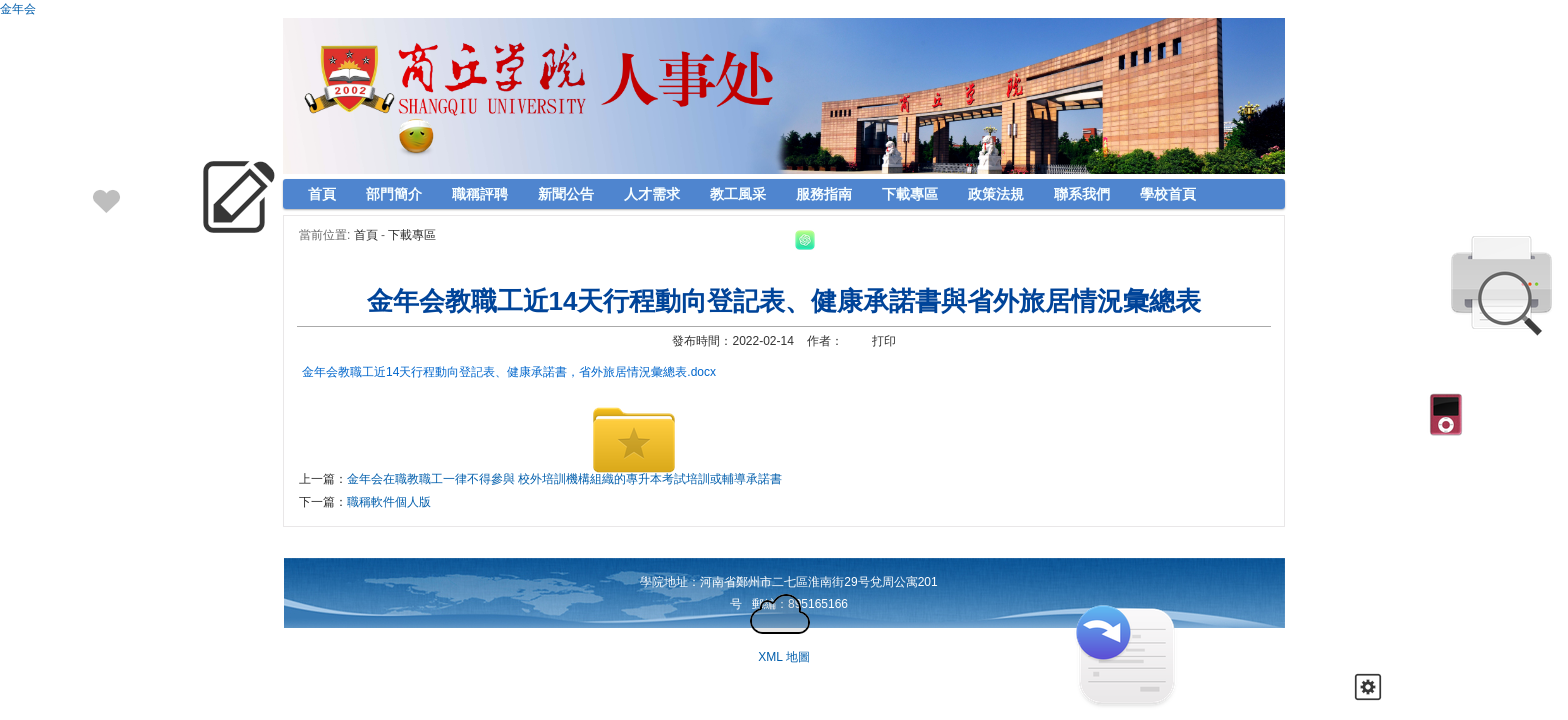 The width and height of the screenshot is (1568, 720). What do you see at coordinates (1446, 405) in the screenshot?
I see `indicates a connected iPod nano device` at bounding box center [1446, 405].